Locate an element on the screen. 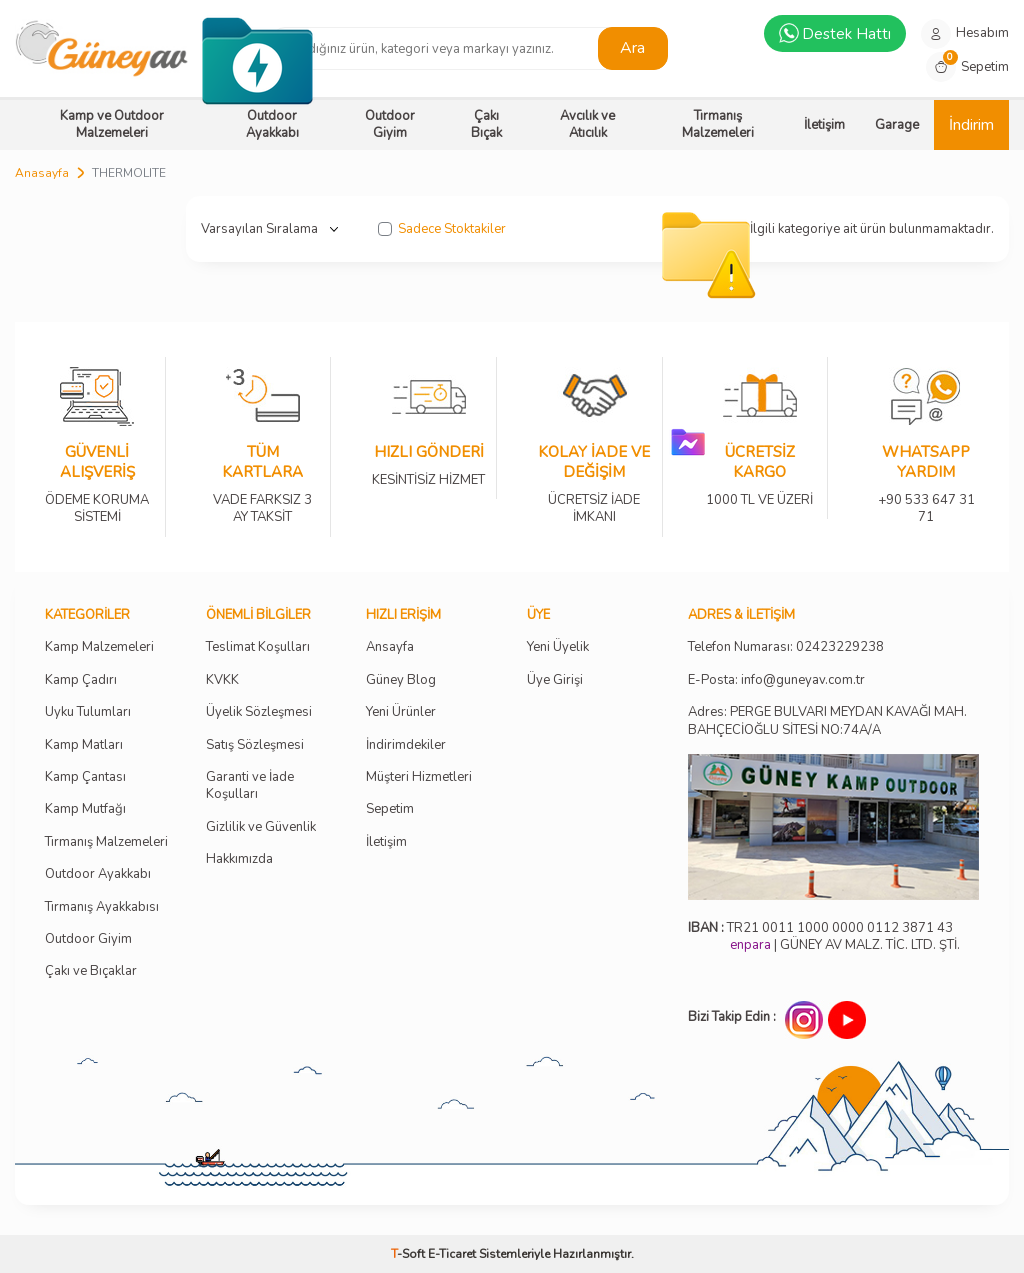 The height and width of the screenshot is (1273, 1024). open fastapi project folder is located at coordinates (257, 64).